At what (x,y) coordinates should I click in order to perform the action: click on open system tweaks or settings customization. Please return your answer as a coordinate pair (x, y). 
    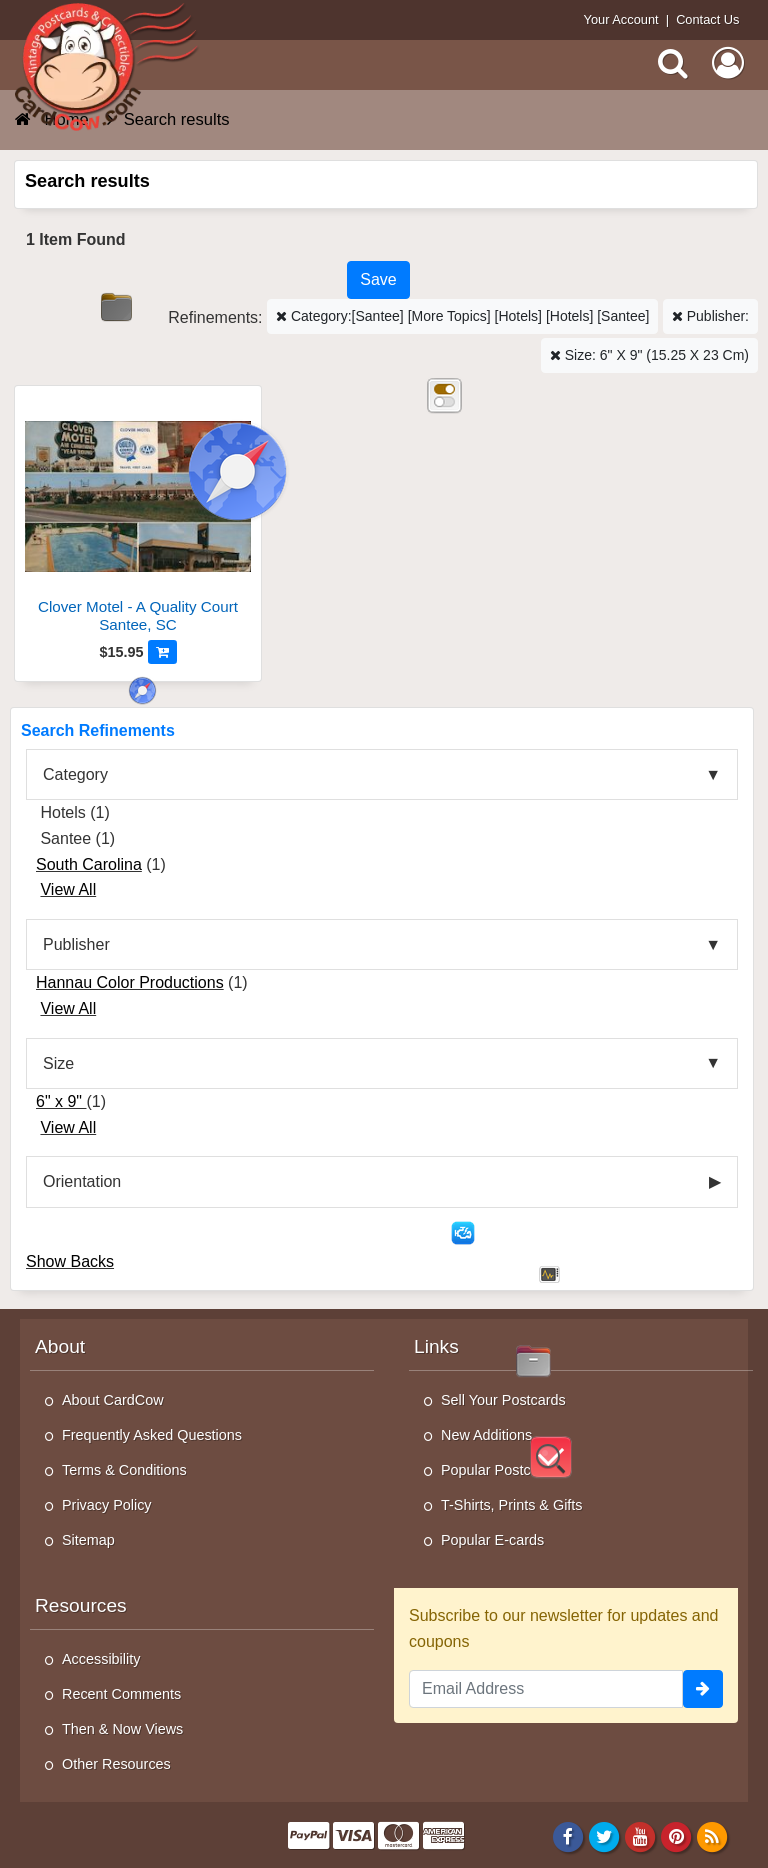
    Looking at the image, I should click on (444, 395).